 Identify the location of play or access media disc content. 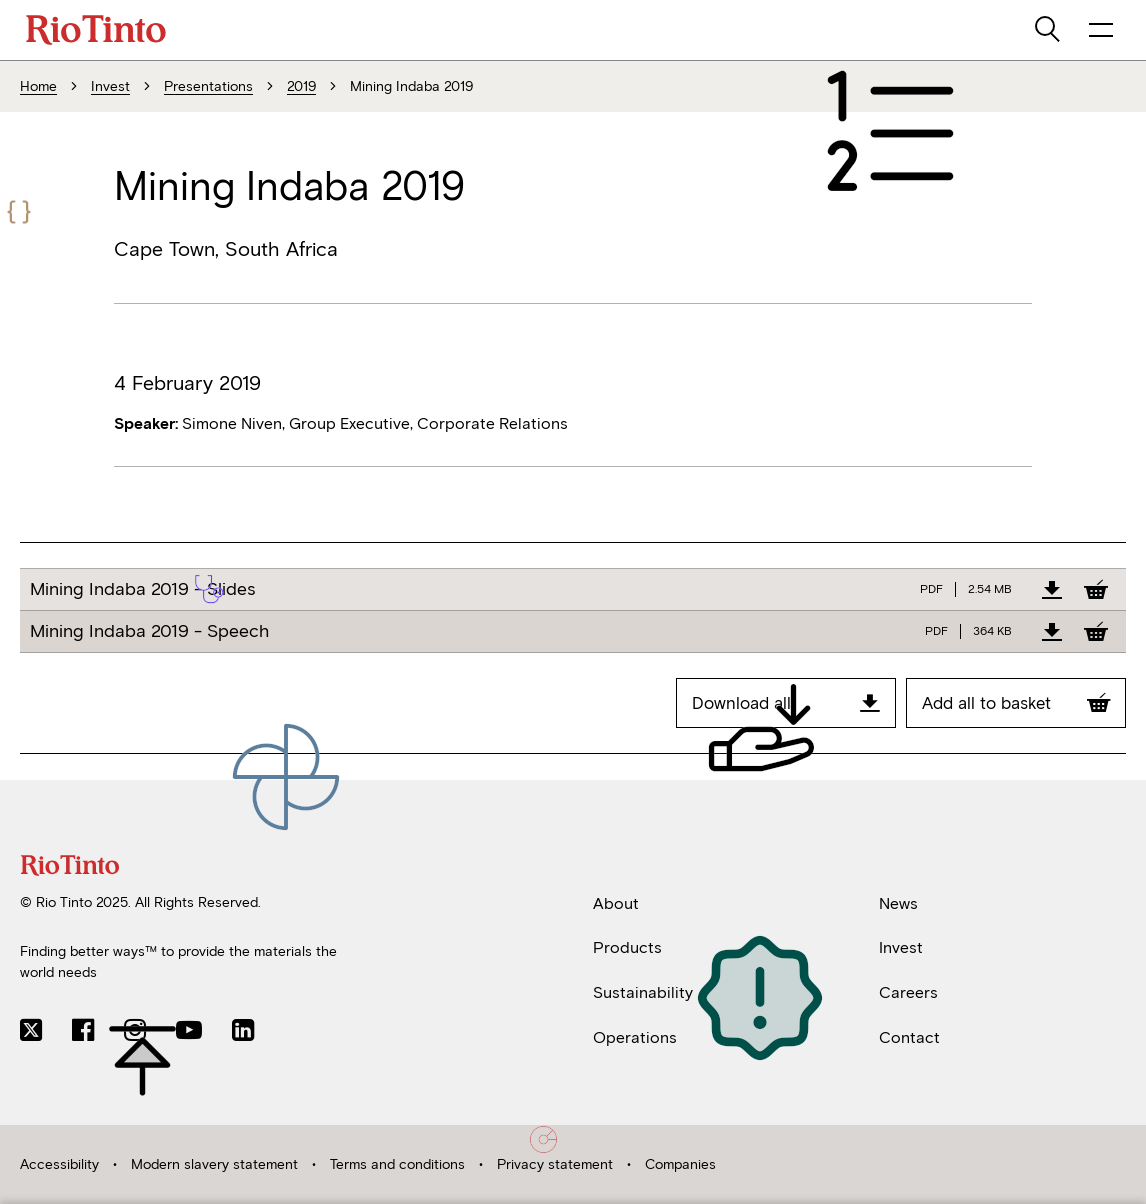
(543, 1139).